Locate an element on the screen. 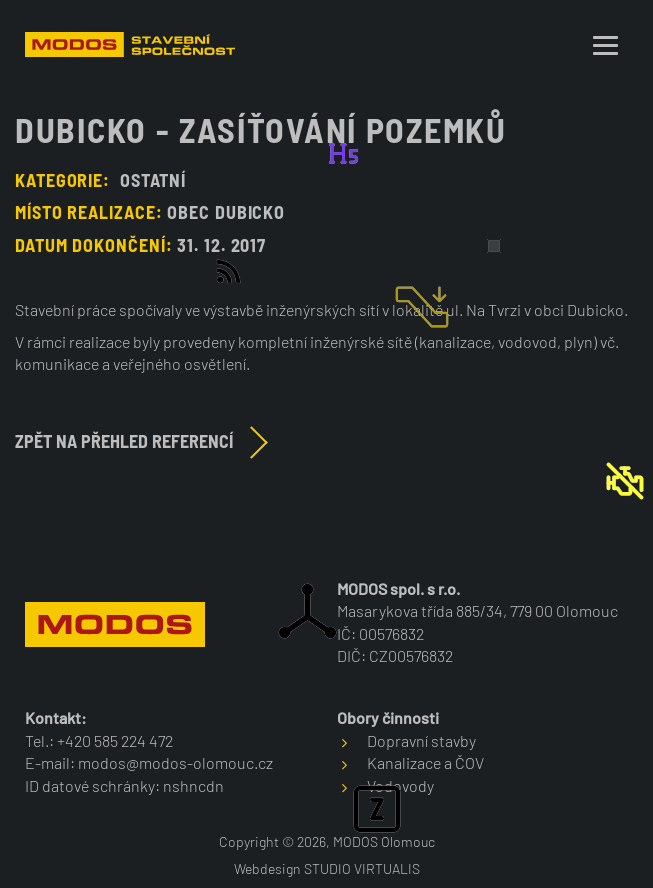 The height and width of the screenshot is (888, 653). alphabetical sorting option (Z) is located at coordinates (377, 809).